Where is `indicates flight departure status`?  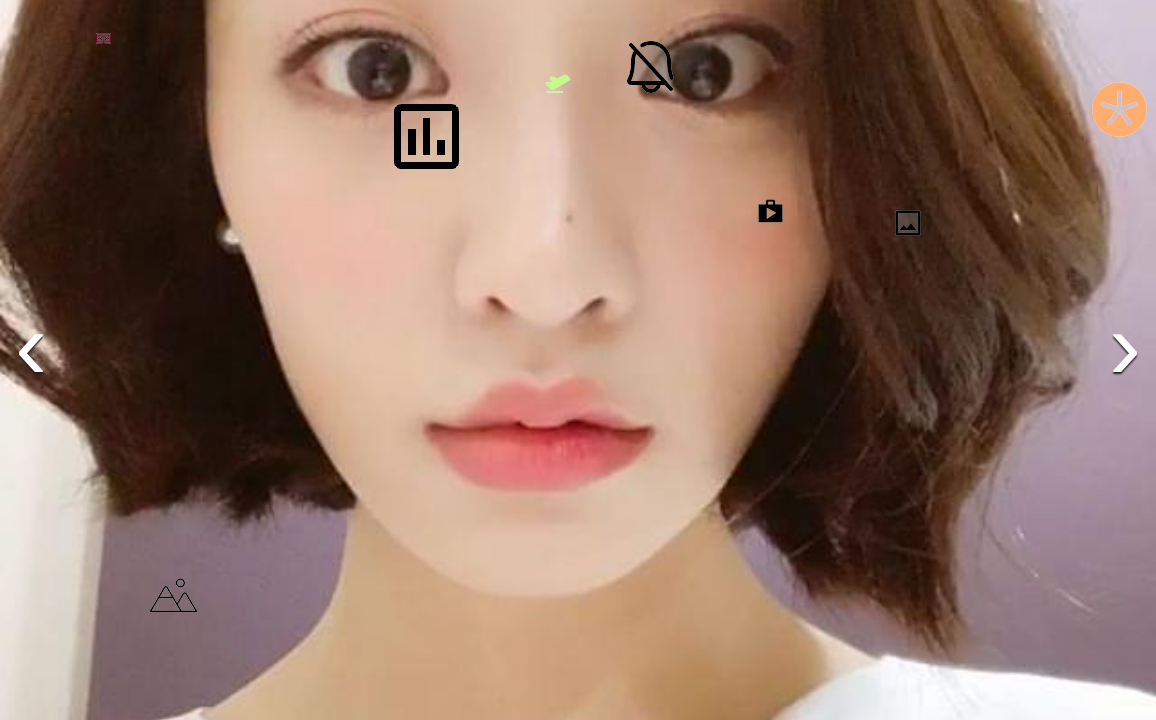
indicates flight departure status is located at coordinates (558, 83).